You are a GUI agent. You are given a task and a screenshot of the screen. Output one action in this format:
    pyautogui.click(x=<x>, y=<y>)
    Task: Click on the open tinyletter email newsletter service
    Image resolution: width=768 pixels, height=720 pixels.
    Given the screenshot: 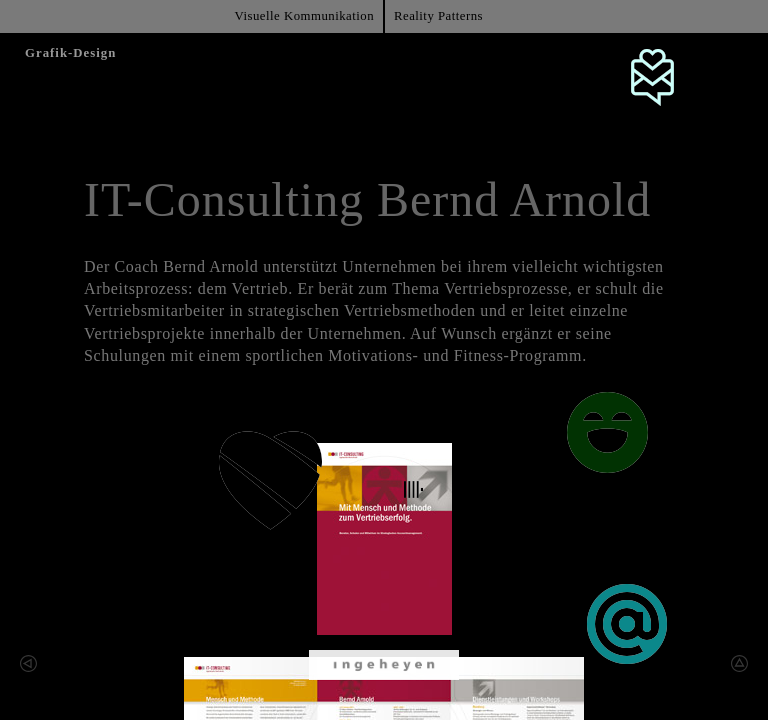 What is the action you would take?
    pyautogui.click(x=652, y=77)
    